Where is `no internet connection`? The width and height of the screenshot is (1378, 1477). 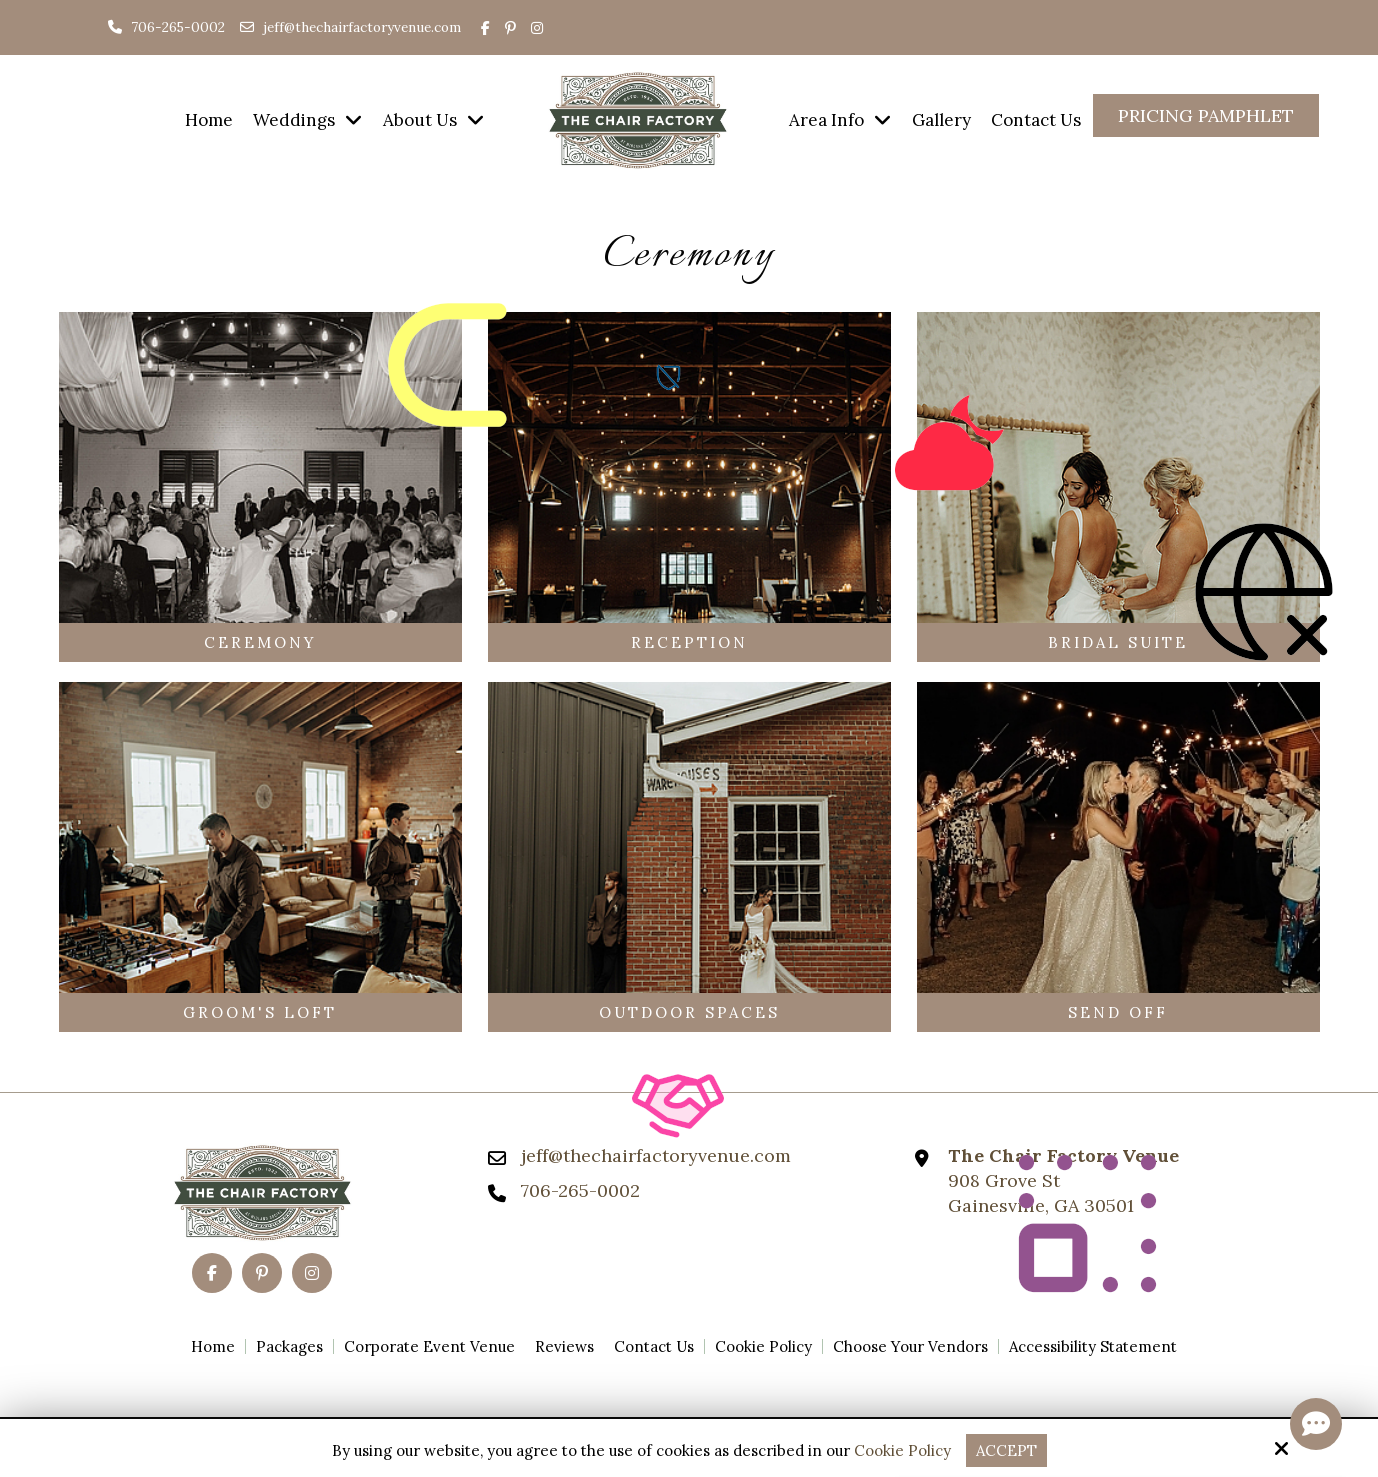
no internet connection is located at coordinates (1264, 592).